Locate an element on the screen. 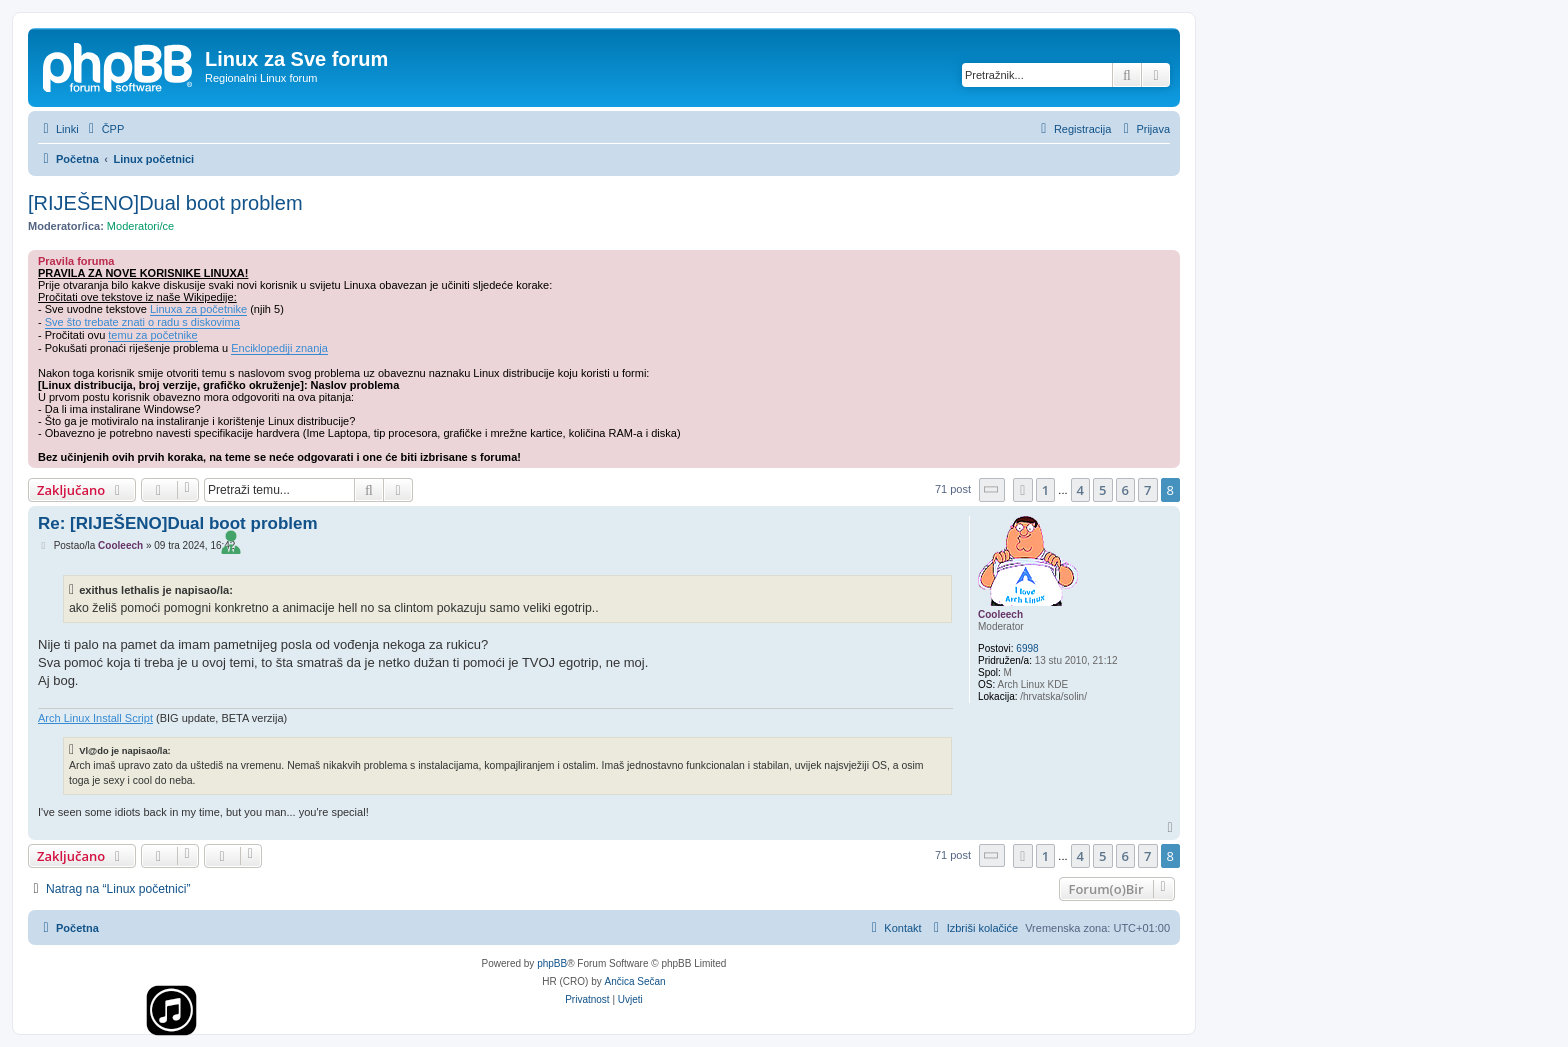 This screenshot has width=1568, height=1047. open itunes music library is located at coordinates (171, 1010).